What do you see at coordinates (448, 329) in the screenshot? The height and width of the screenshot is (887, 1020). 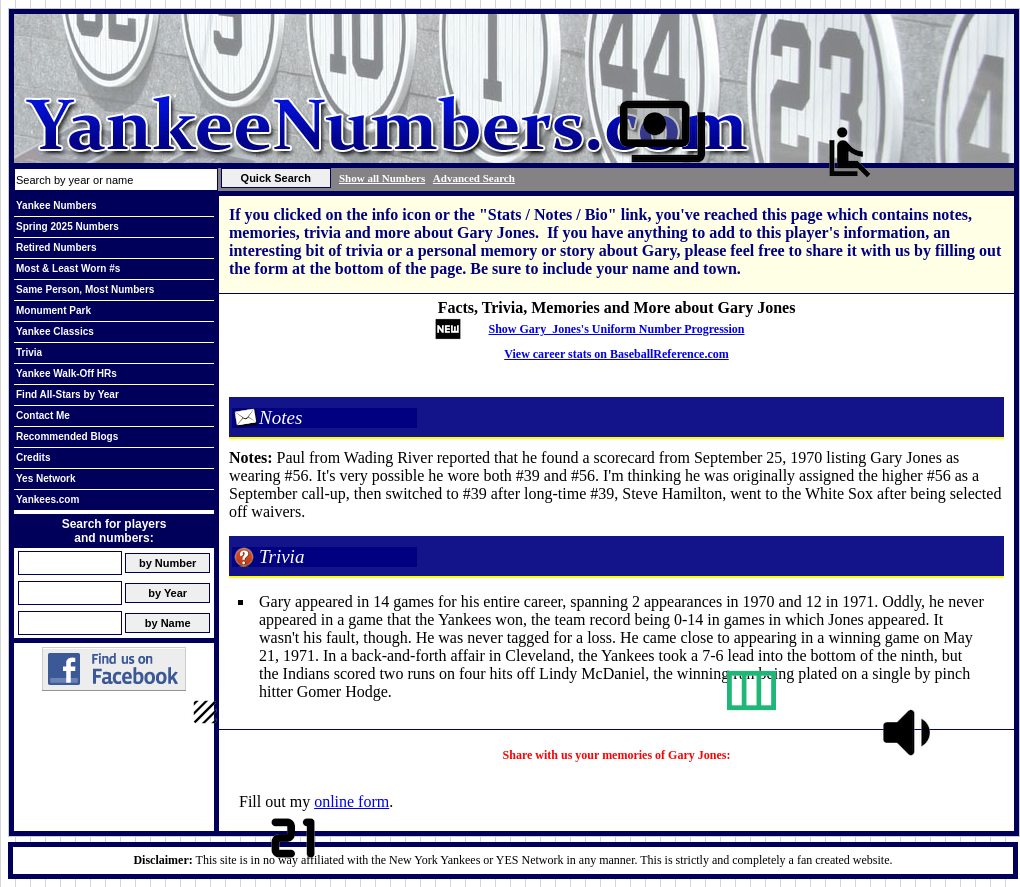 I see `indicates new content or recently added items` at bounding box center [448, 329].